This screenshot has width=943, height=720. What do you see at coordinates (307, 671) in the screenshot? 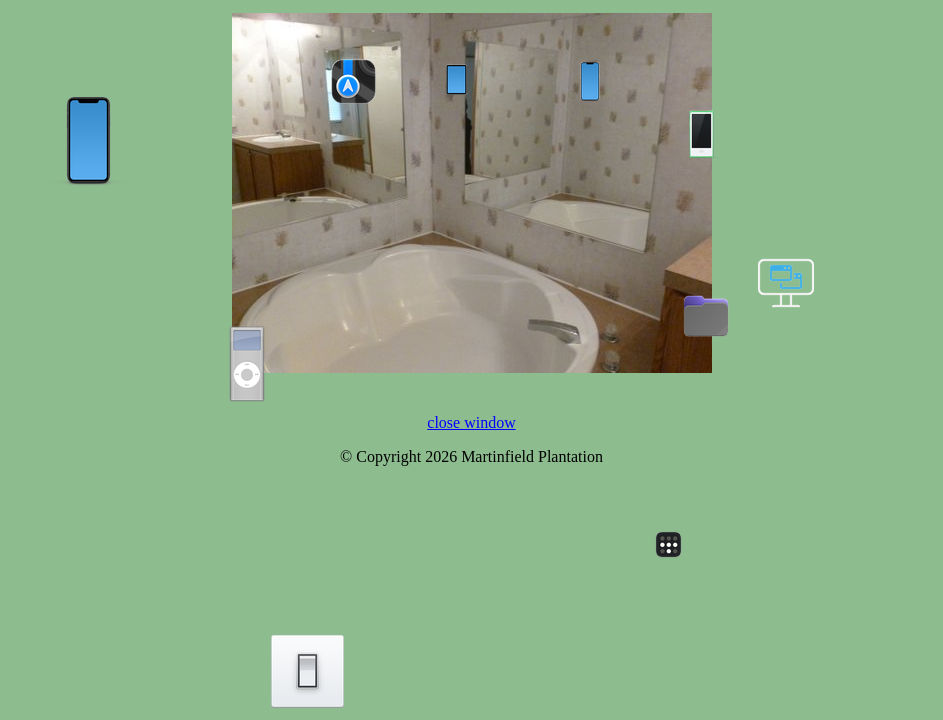
I see `access general system settings` at bounding box center [307, 671].